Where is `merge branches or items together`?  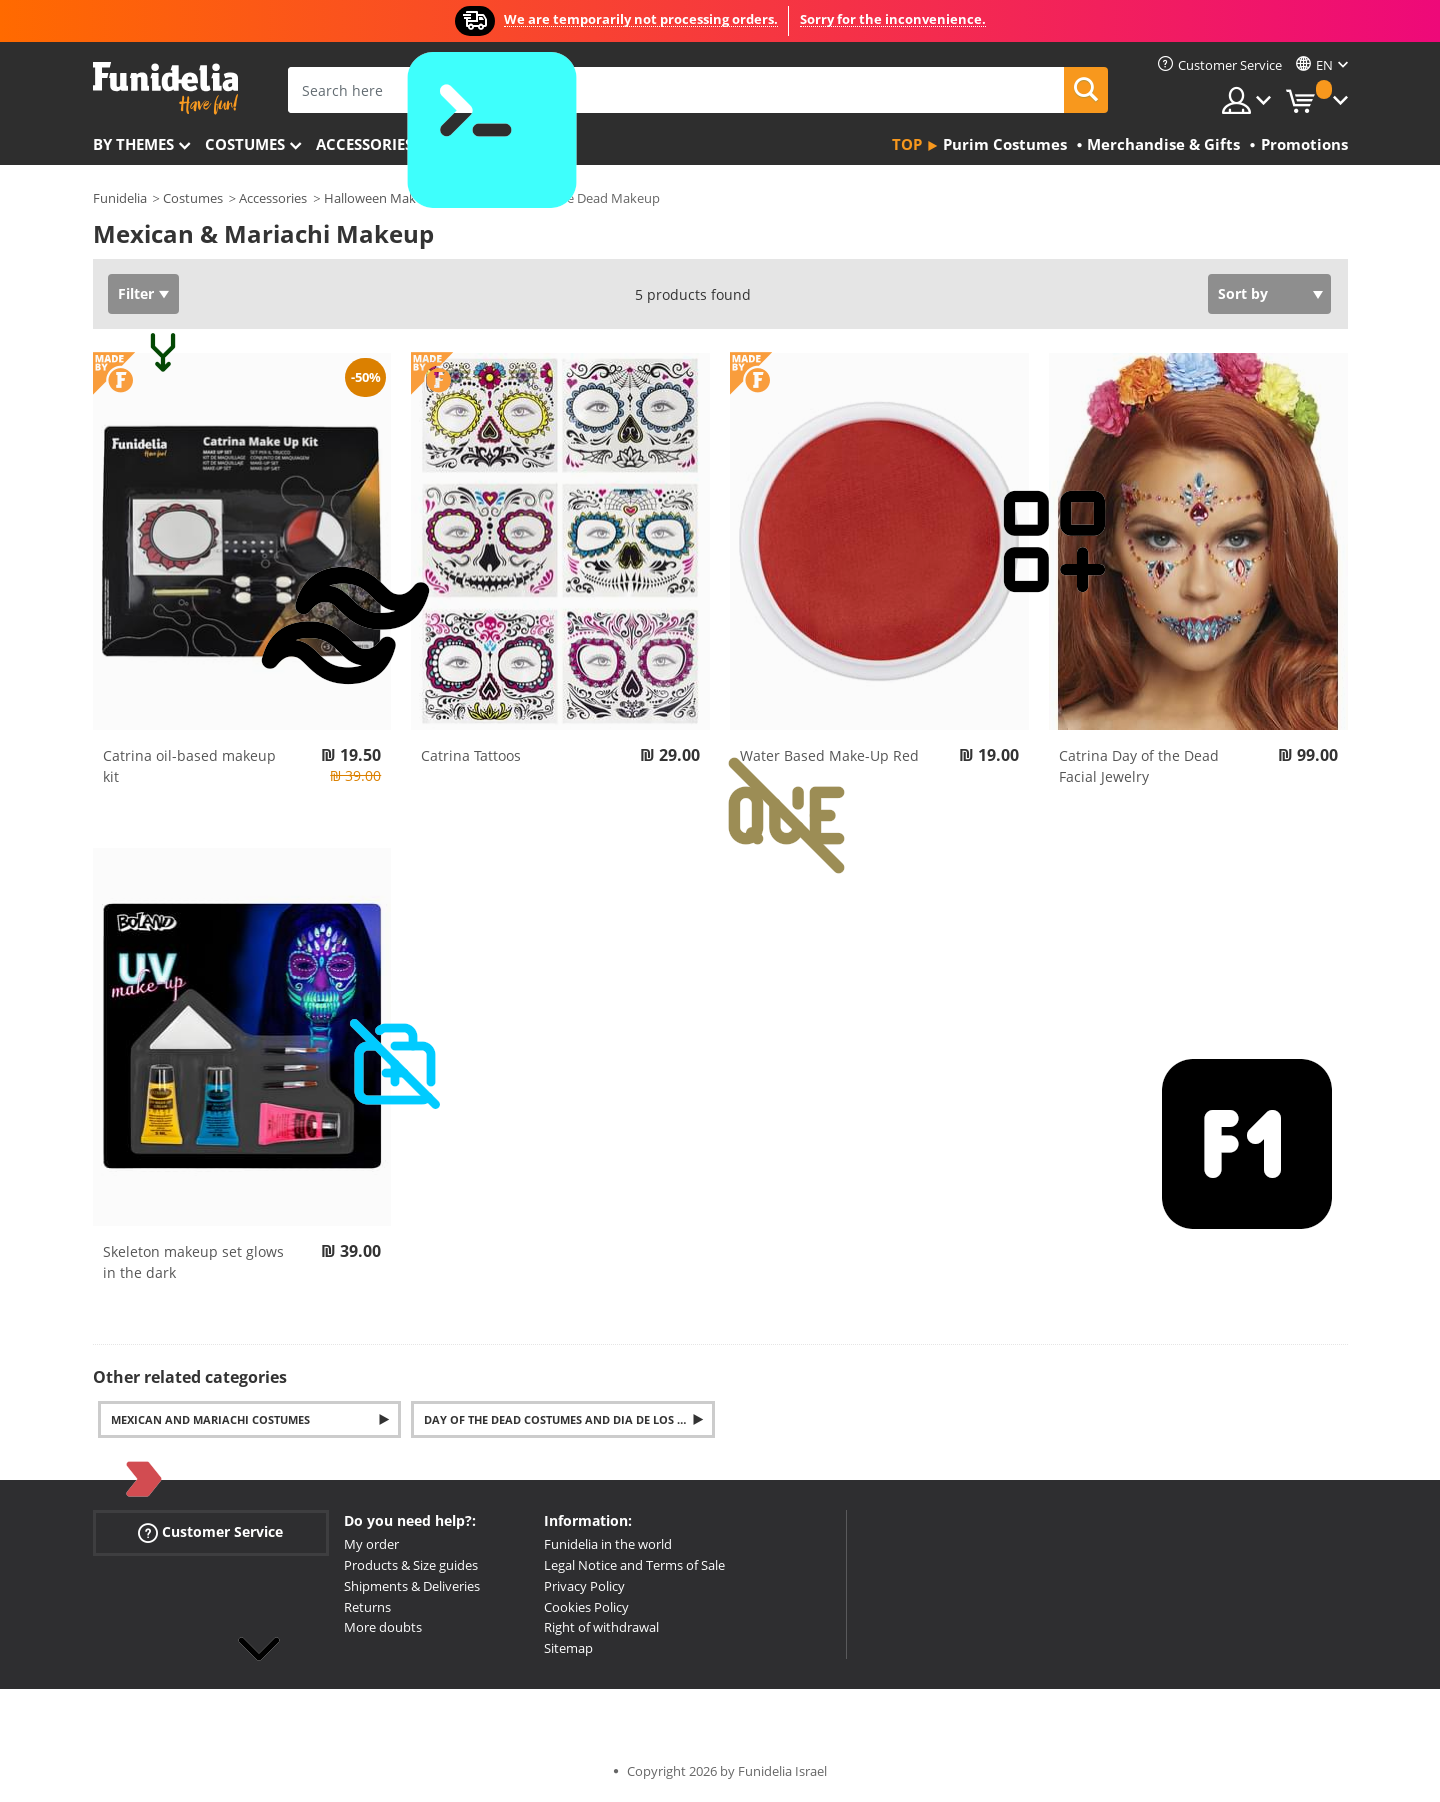 merge branches or items together is located at coordinates (163, 351).